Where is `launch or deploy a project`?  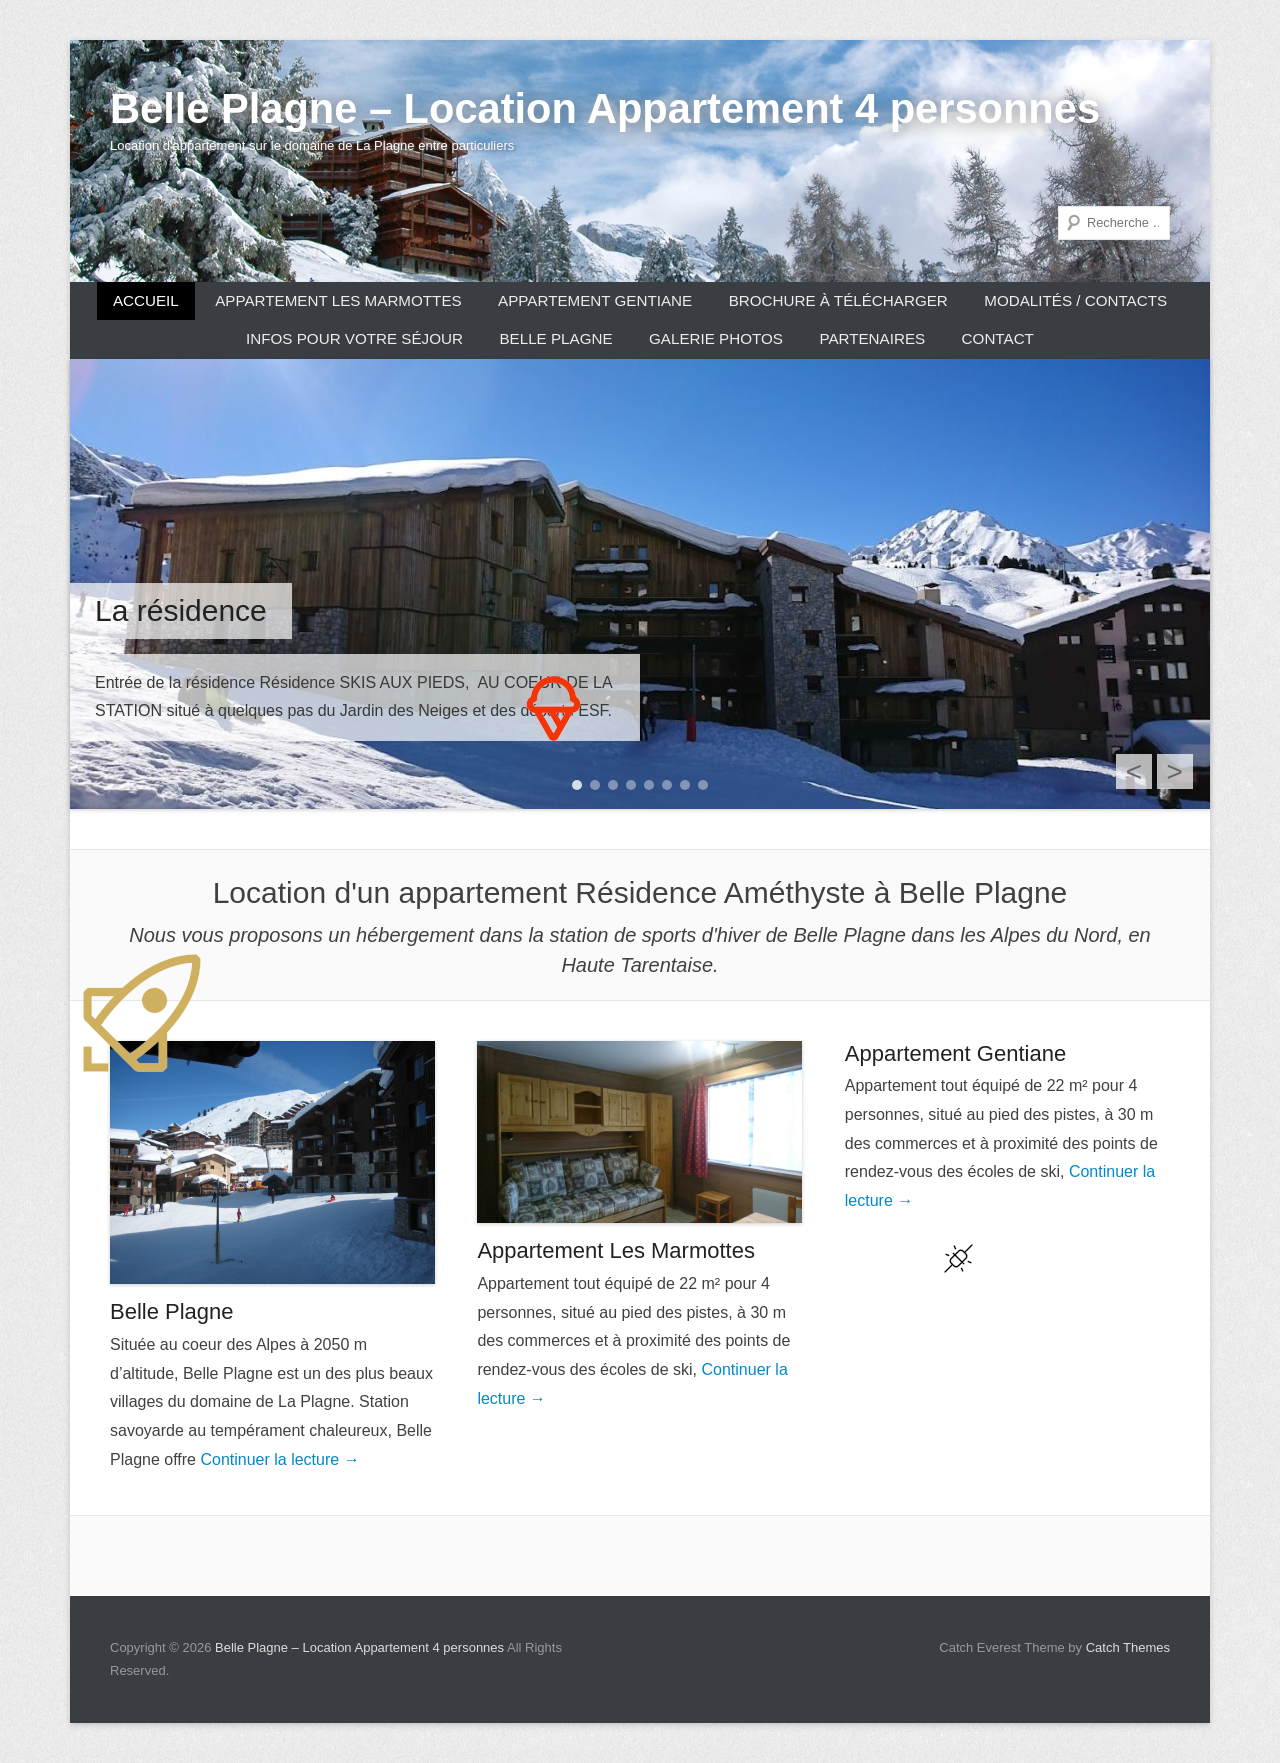 launch or deploy a project is located at coordinates (142, 1013).